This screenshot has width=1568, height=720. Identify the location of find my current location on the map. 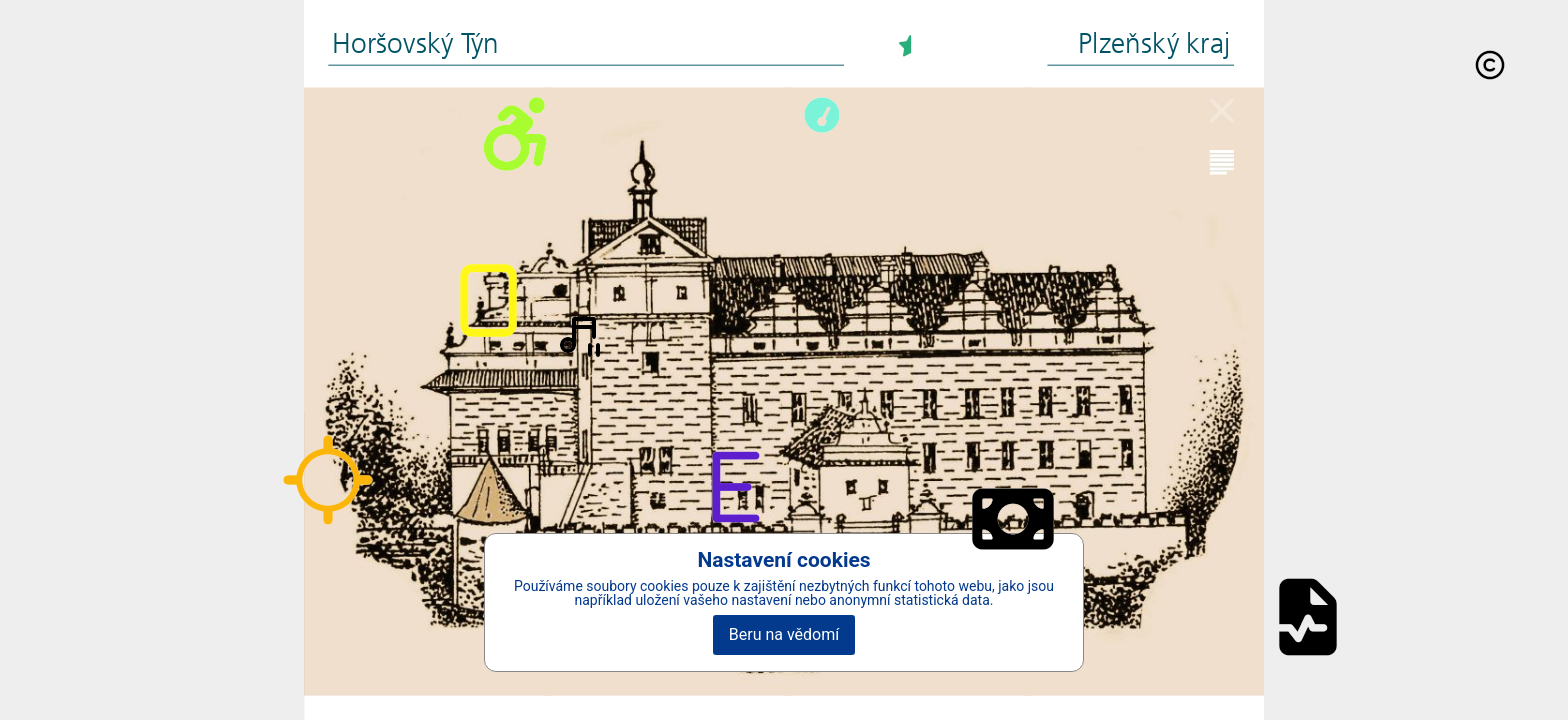
(328, 480).